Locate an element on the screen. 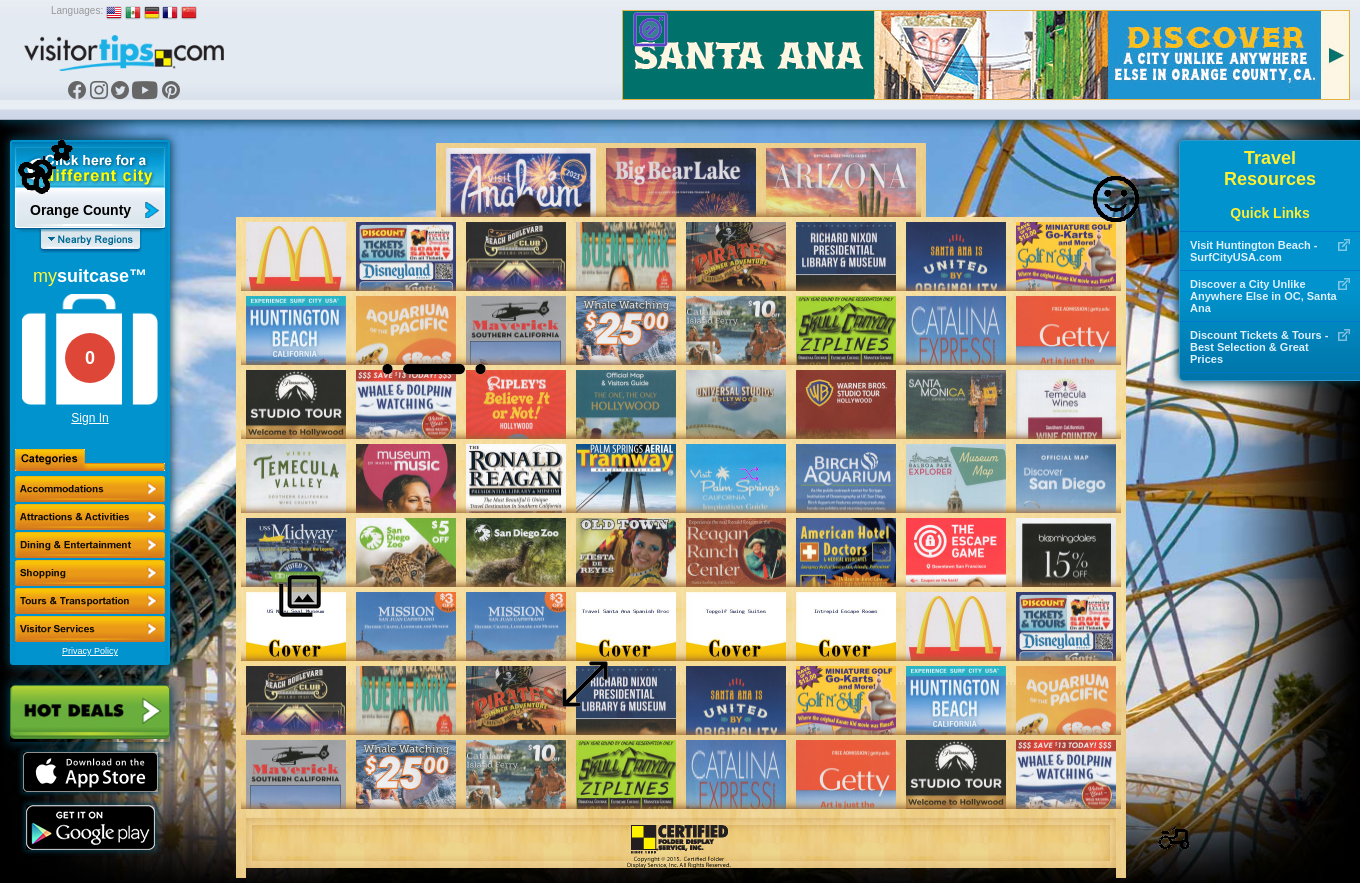  access nature or outdoor-related emoji is located at coordinates (45, 166).